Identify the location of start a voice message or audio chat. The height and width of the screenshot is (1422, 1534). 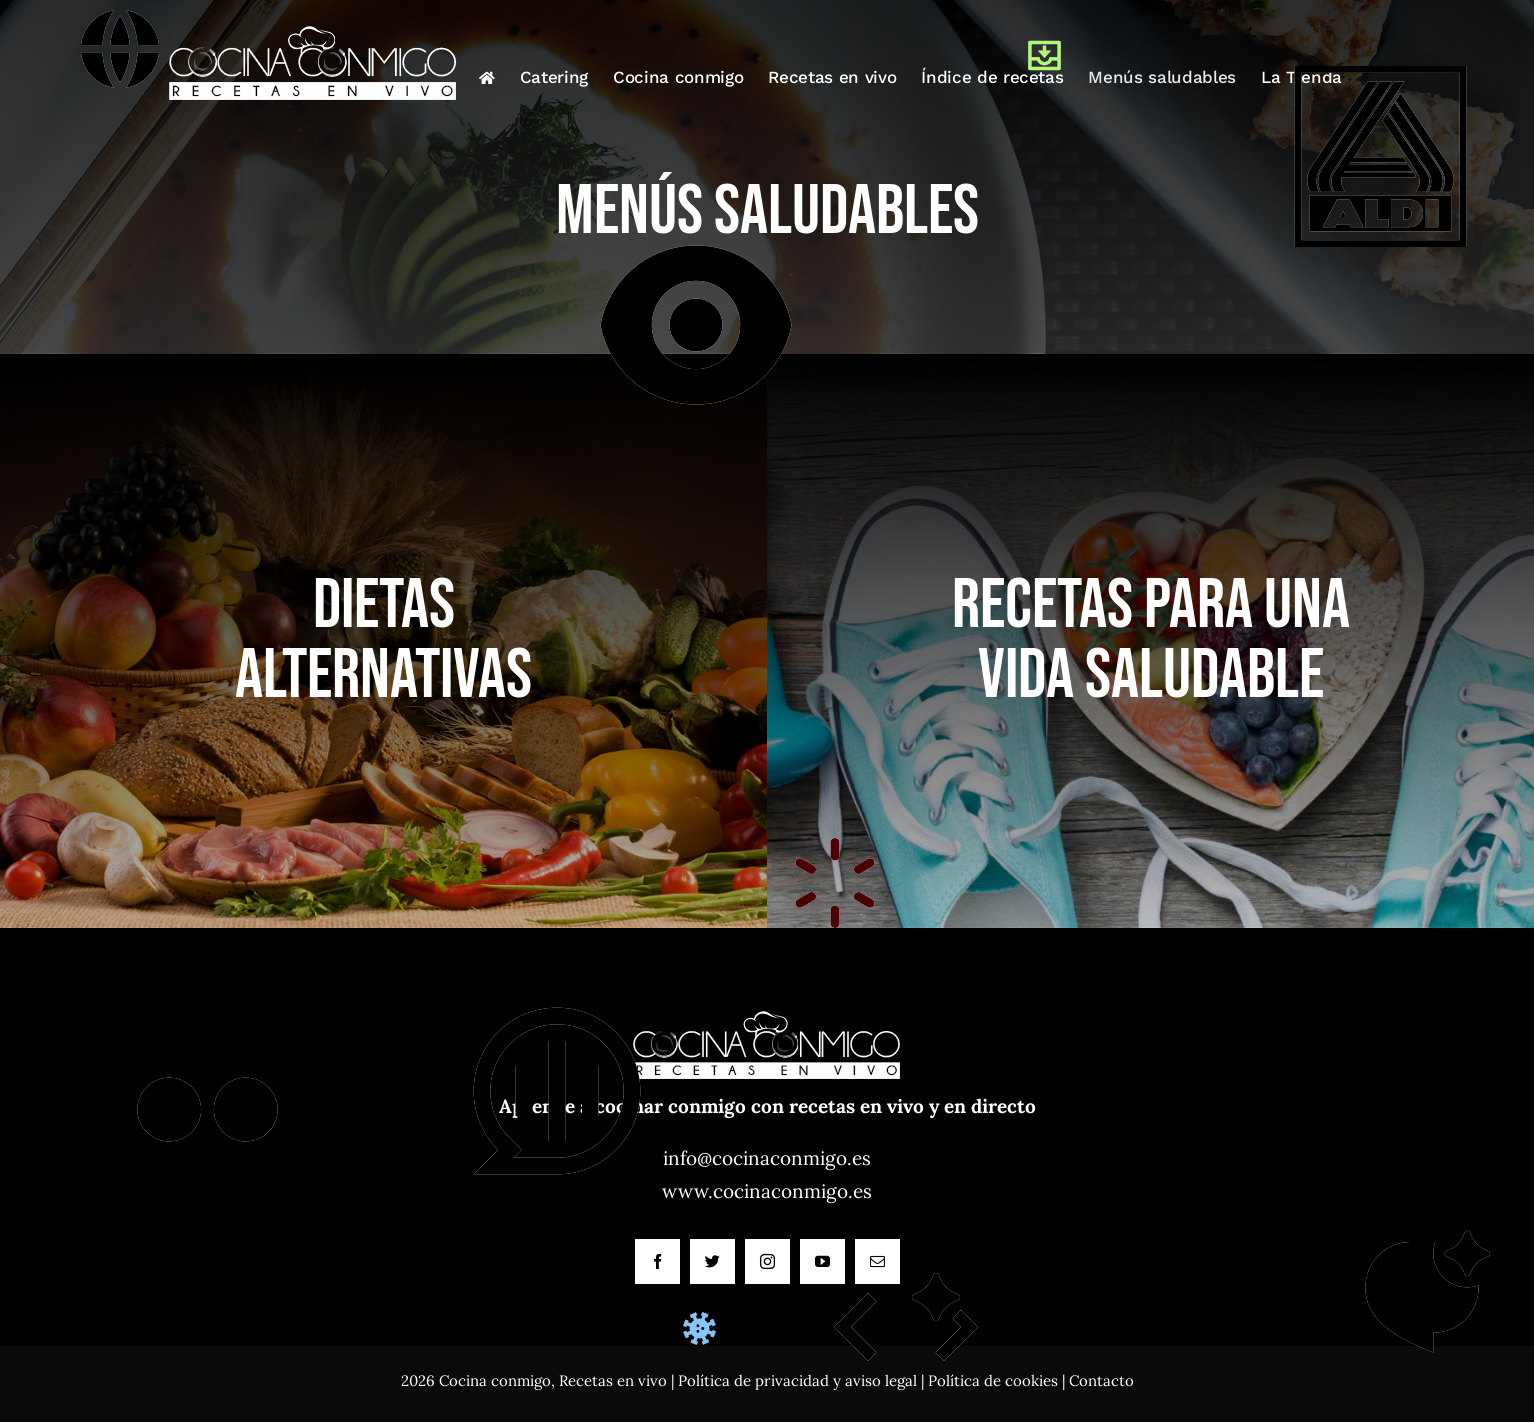
(557, 1091).